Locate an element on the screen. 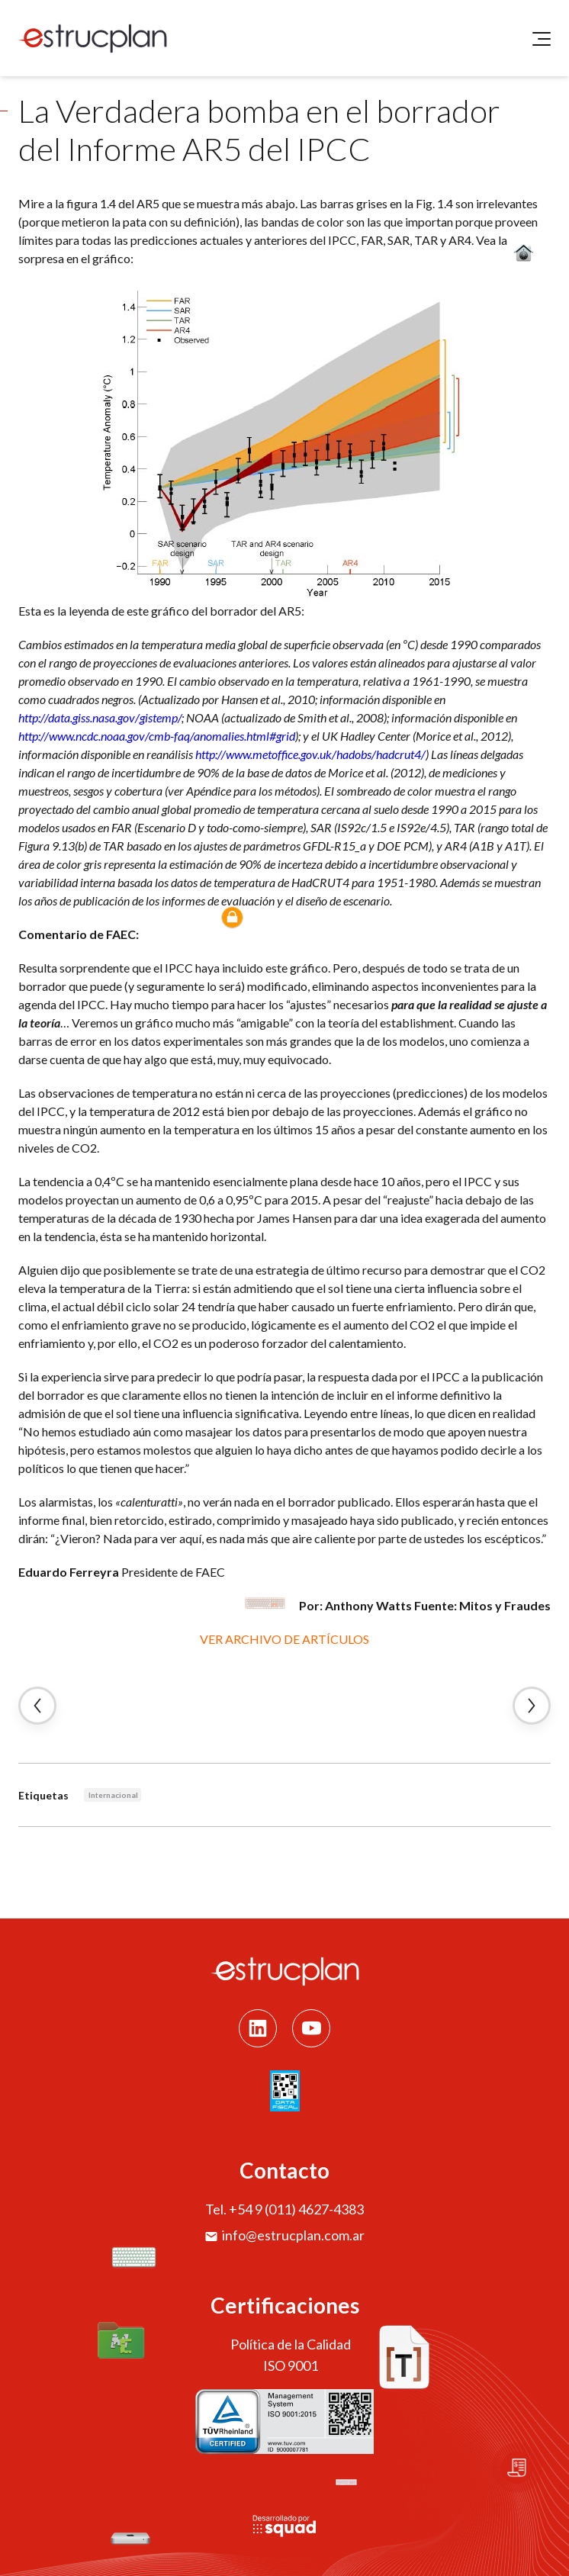 Image resolution: width=569 pixels, height=2576 pixels. keyboard connected and ready is located at coordinates (133, 2257).